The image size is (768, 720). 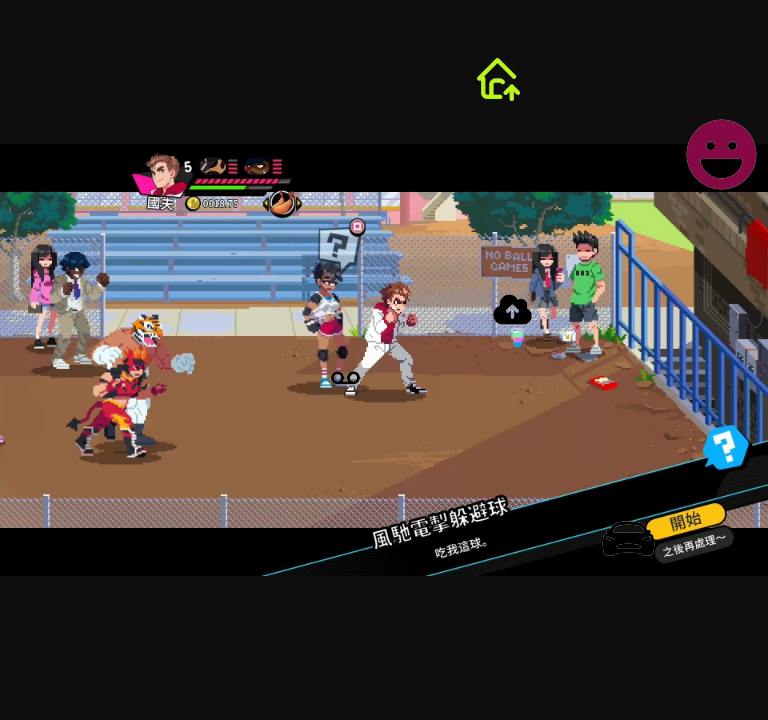 I want to click on upload file to cloud storage, so click(x=512, y=309).